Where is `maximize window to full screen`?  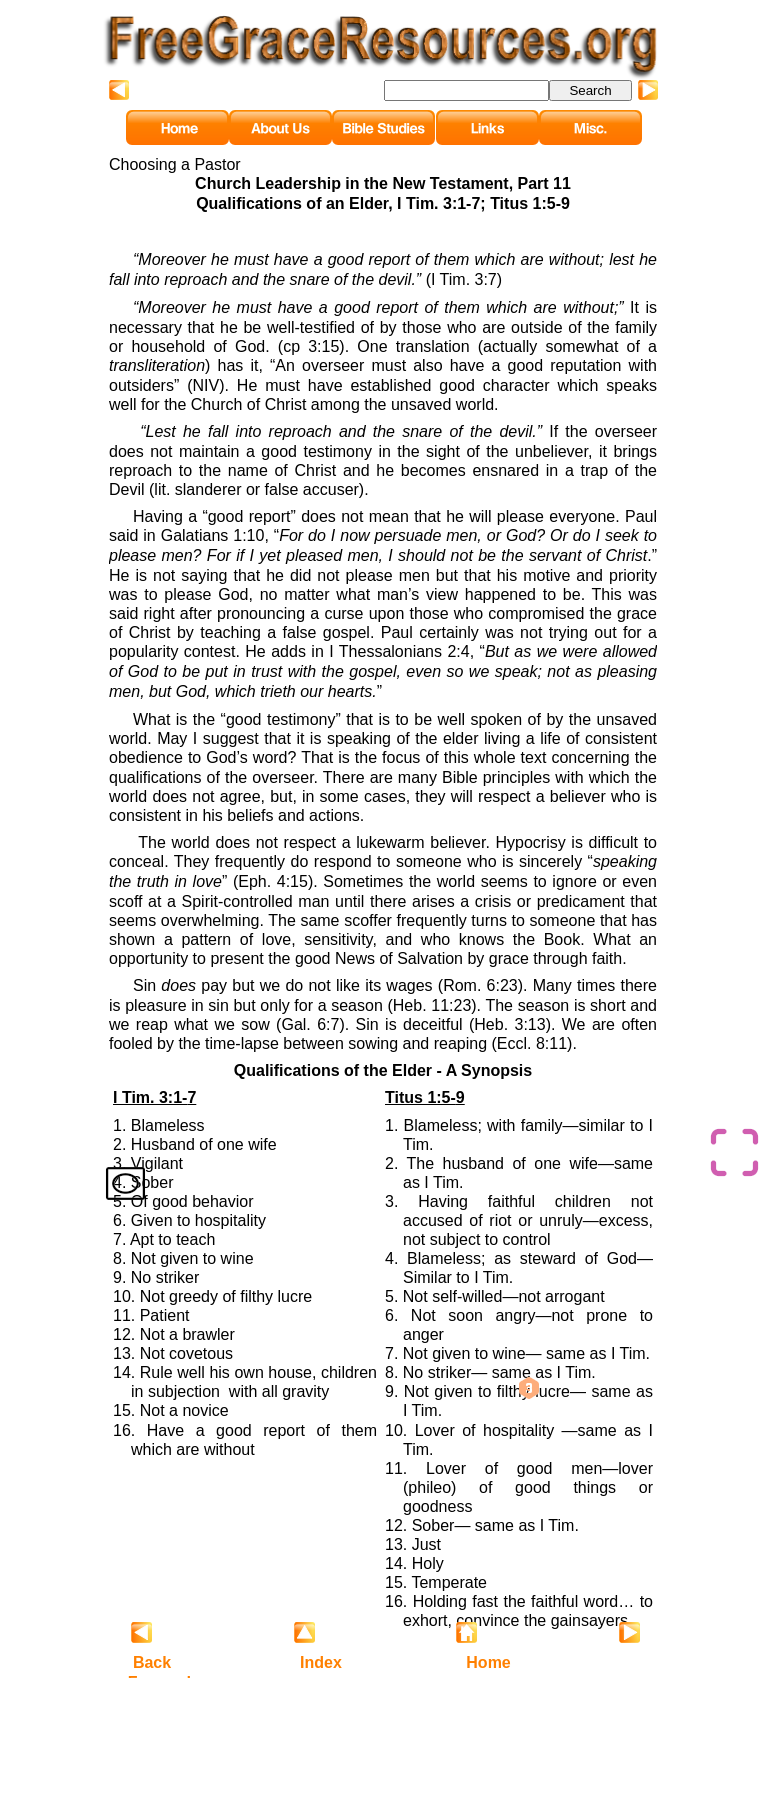
maximize window to full screen is located at coordinates (734, 1152).